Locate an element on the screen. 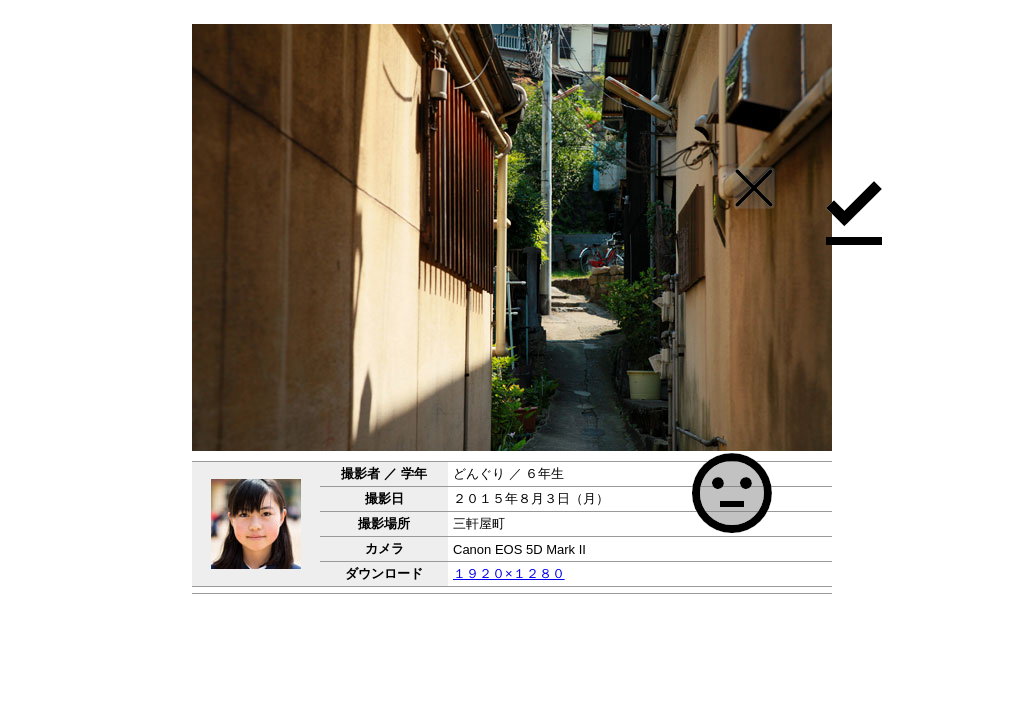 This screenshot has width=1024, height=720. close the current window or dialog is located at coordinates (754, 188).